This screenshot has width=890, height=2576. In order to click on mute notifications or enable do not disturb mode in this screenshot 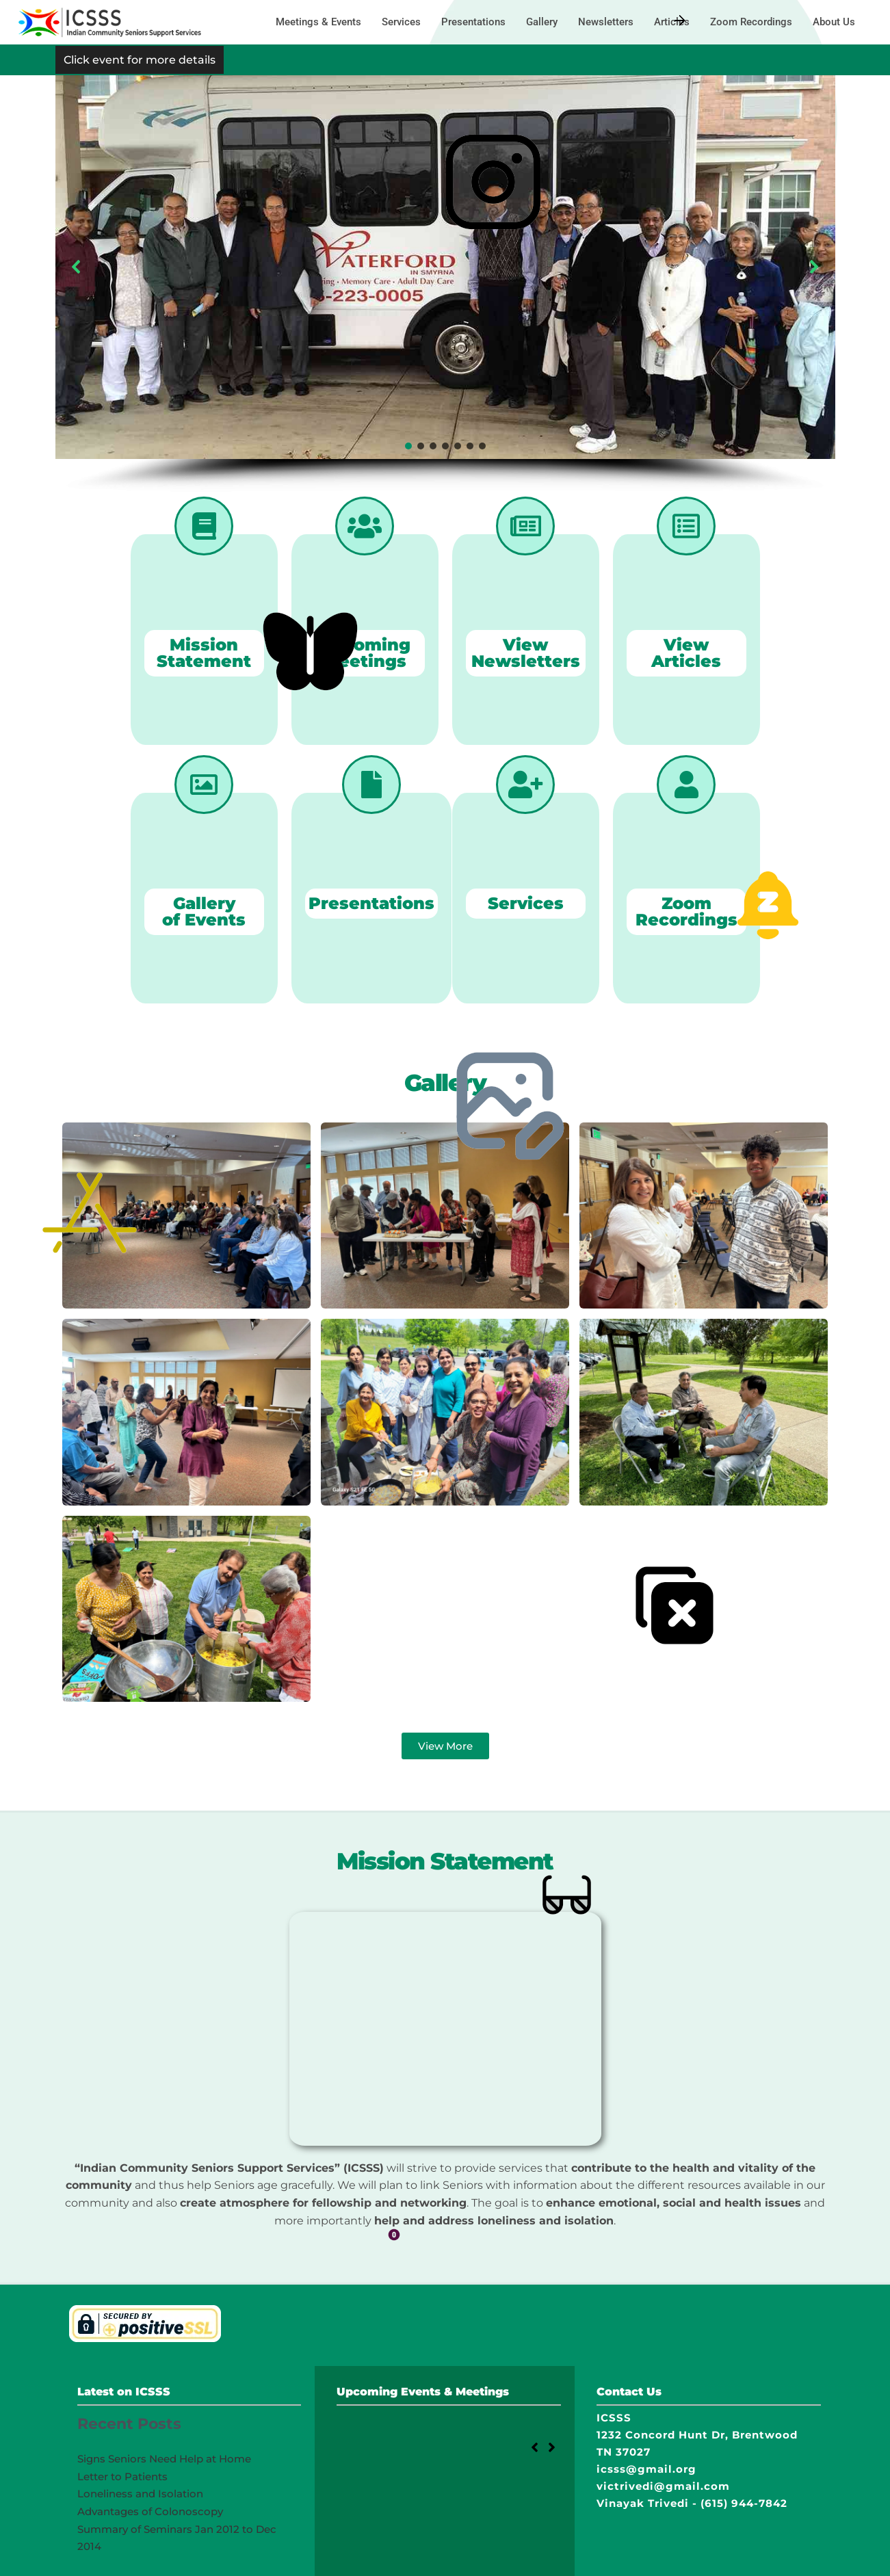, I will do `click(768, 905)`.